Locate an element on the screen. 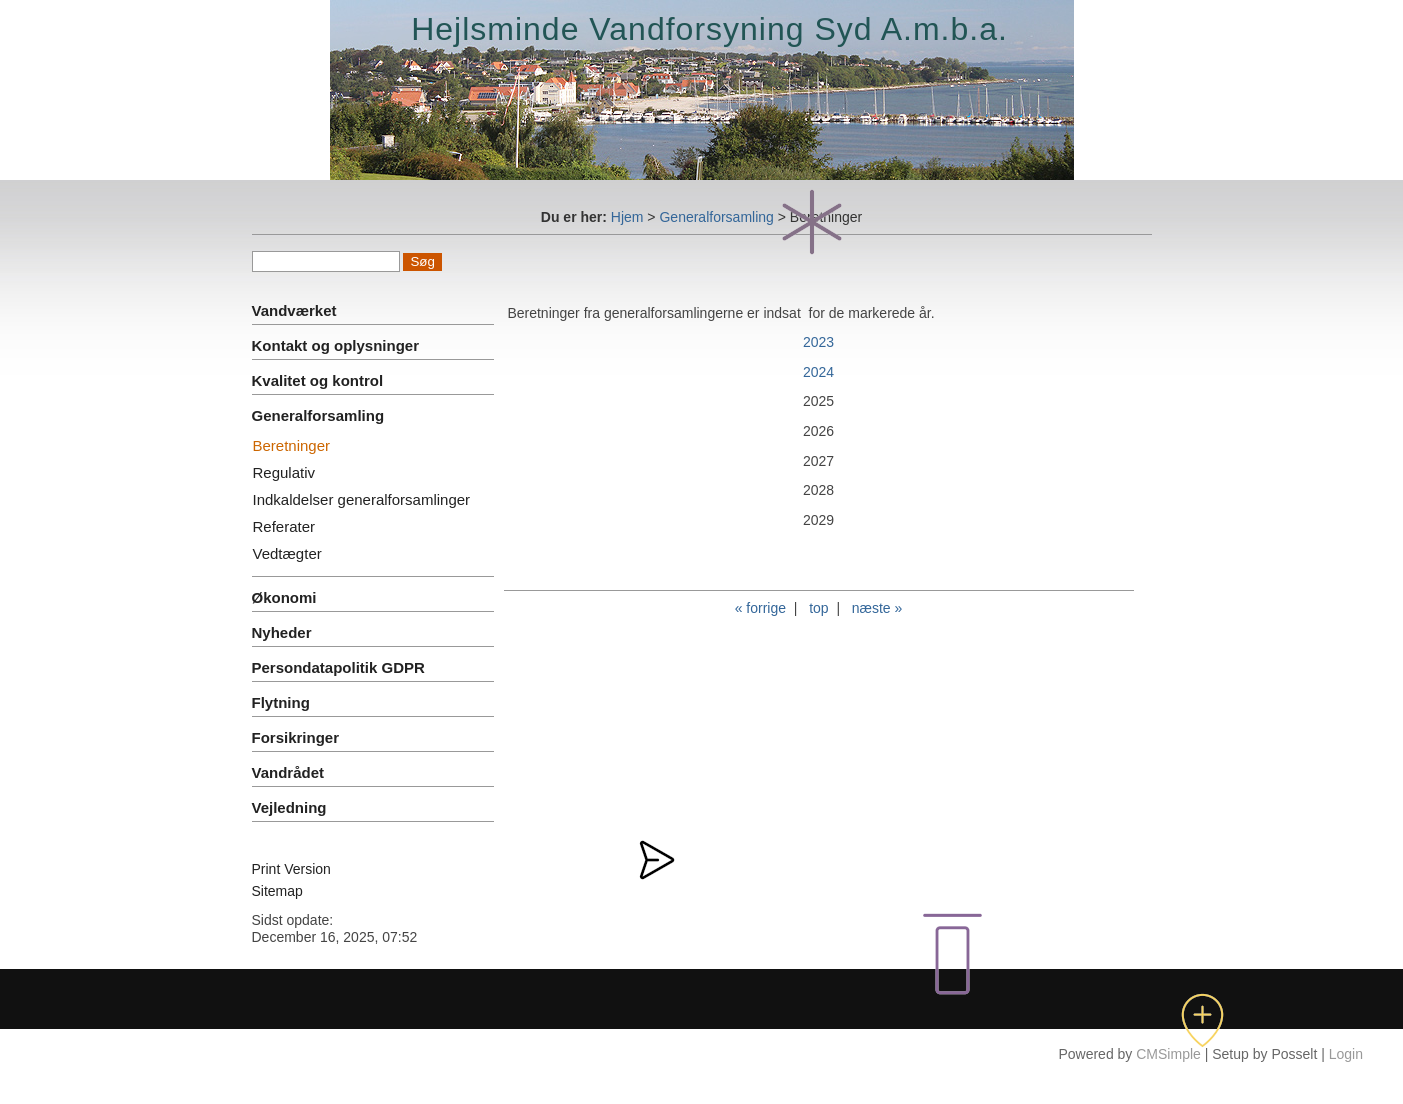  add a new location pin is located at coordinates (1202, 1020).